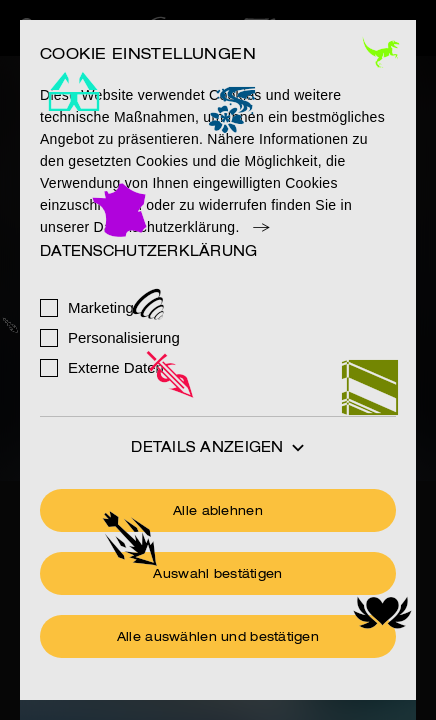 Image resolution: width=436 pixels, height=720 pixels. I want to click on dinosaur or prehistoric creature category in a game, so click(381, 52).